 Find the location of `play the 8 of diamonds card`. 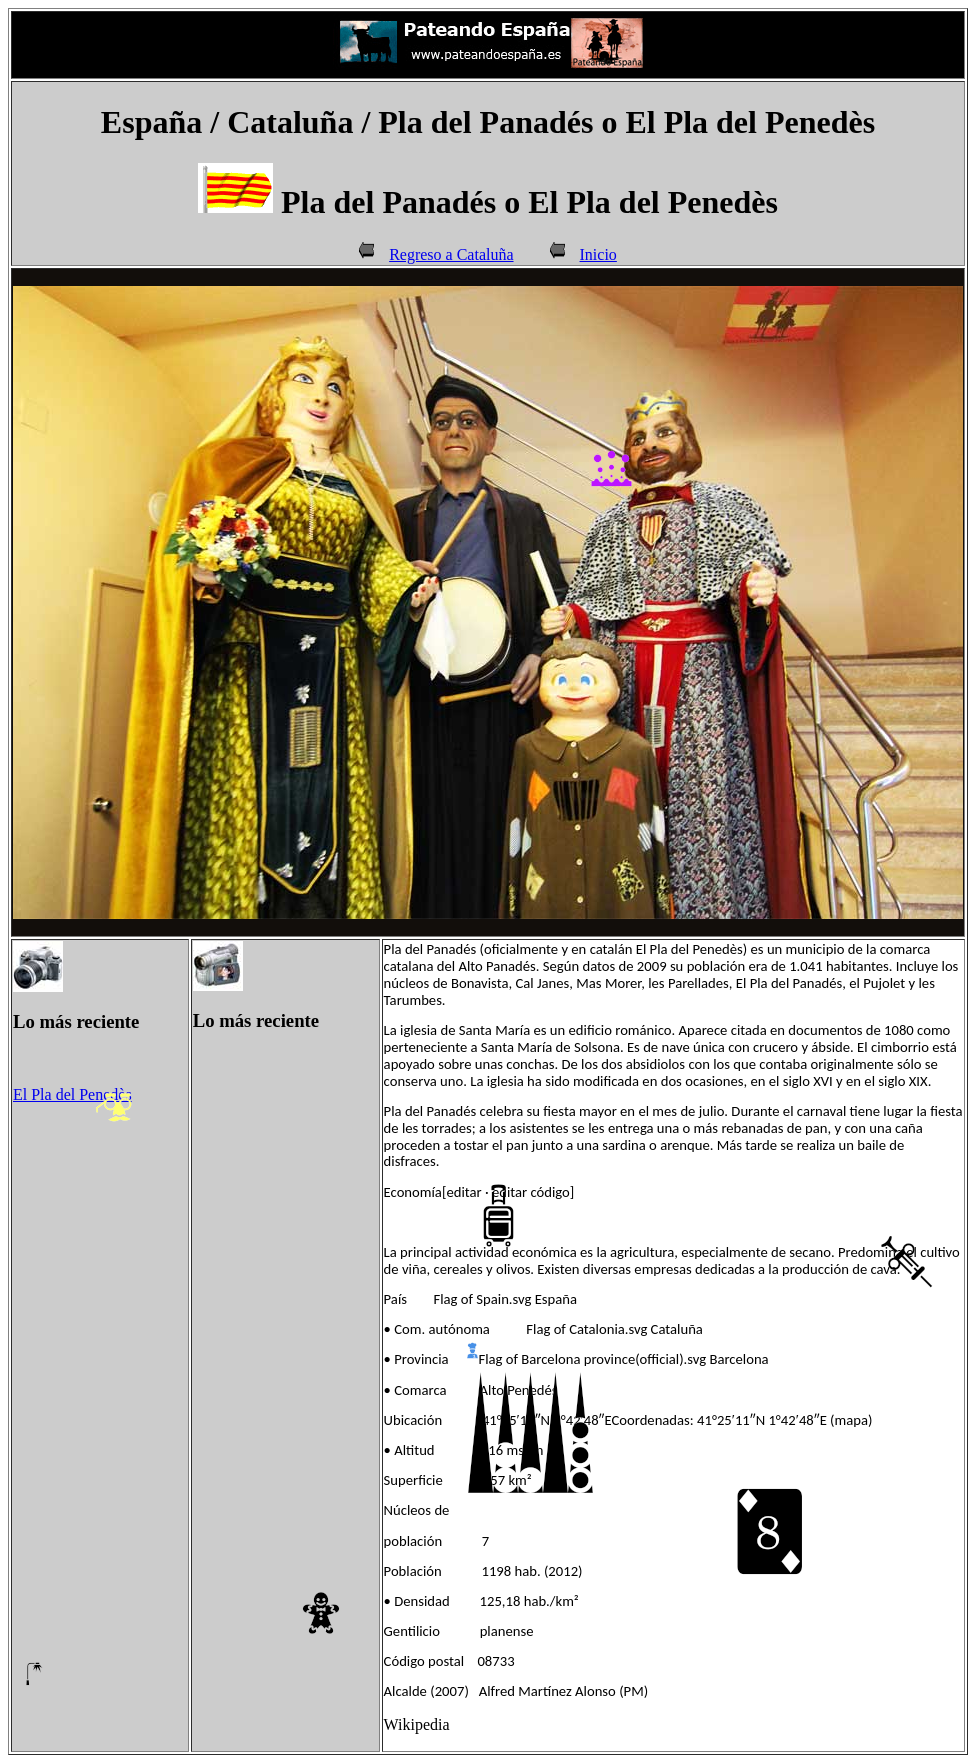

play the 8 of diamonds card is located at coordinates (769, 1531).